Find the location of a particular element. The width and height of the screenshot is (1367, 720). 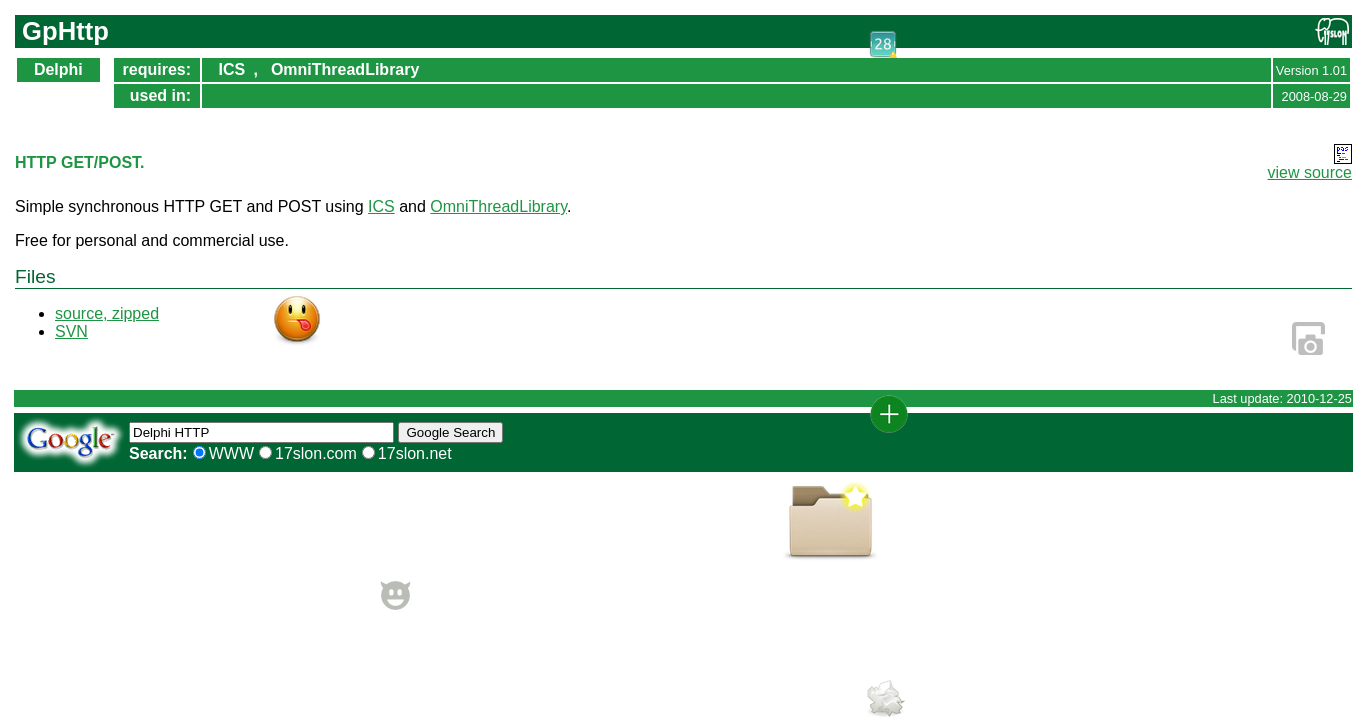

indicates an upcoming appointment or event is located at coordinates (883, 44).